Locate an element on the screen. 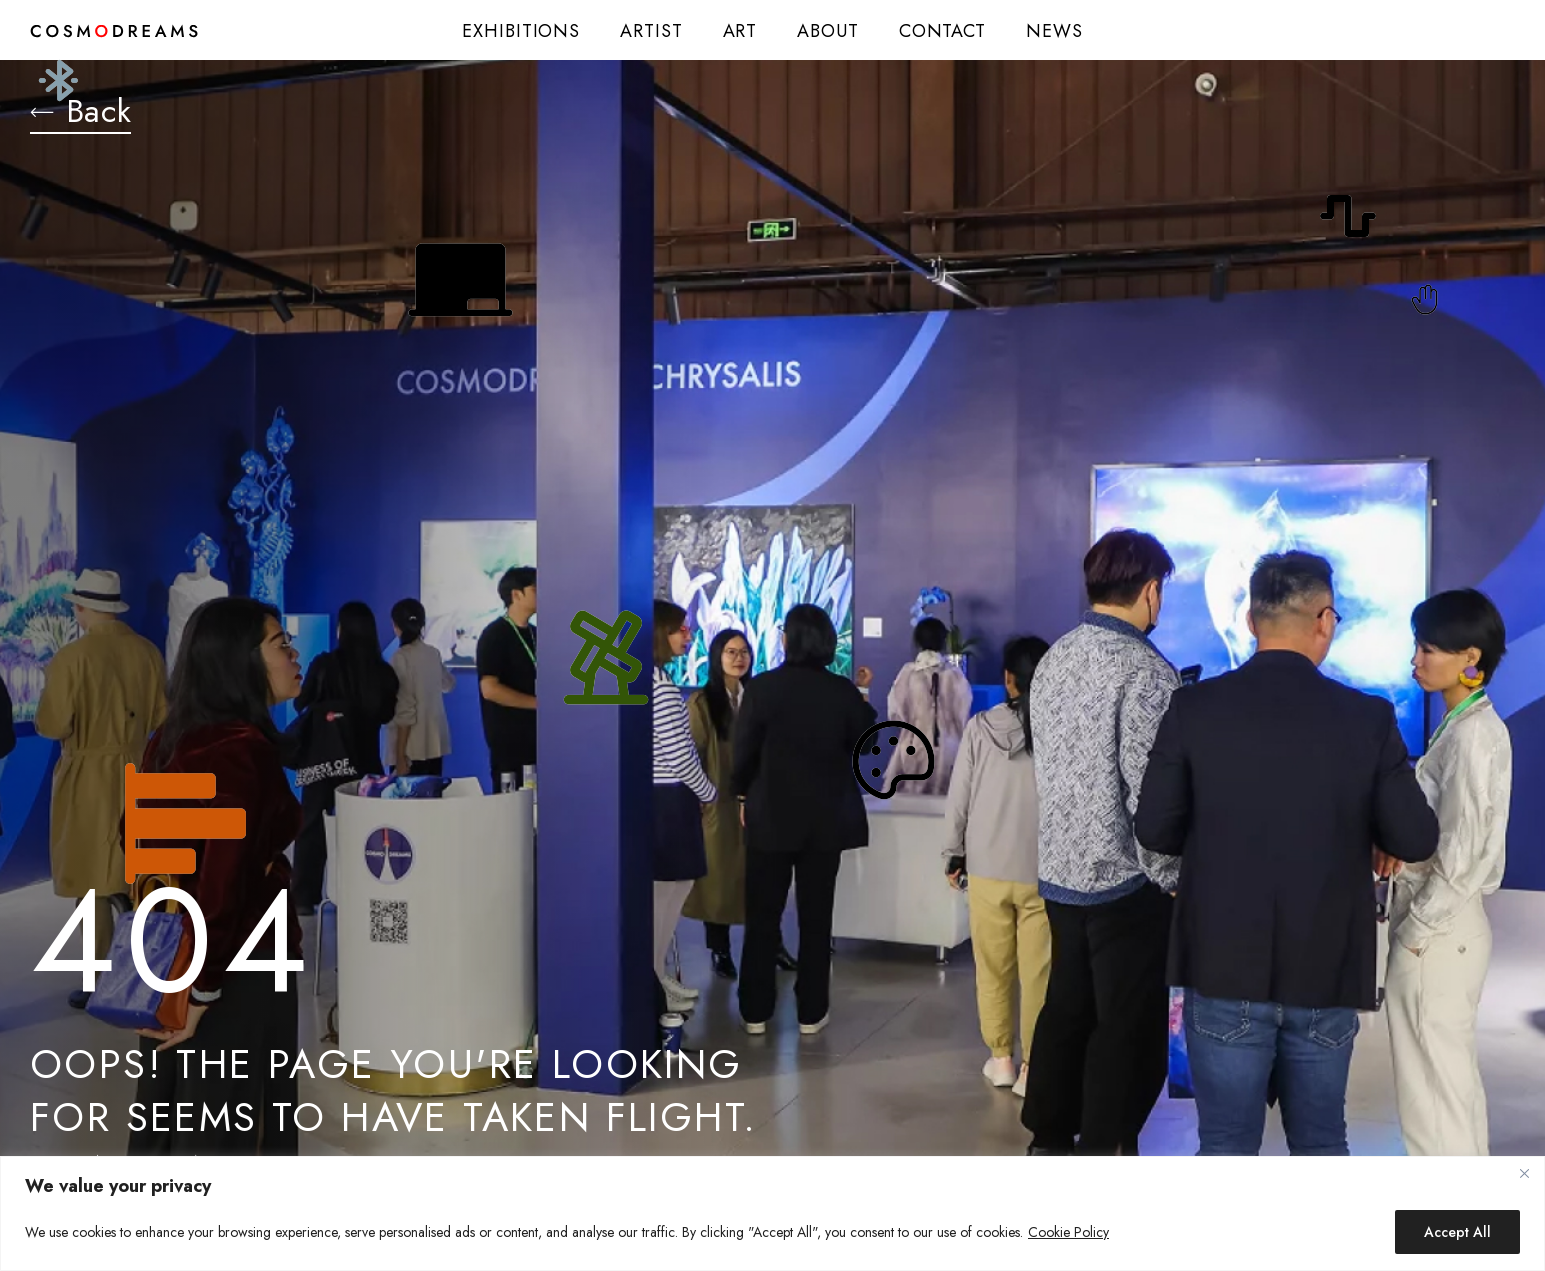 Image resolution: width=1545 pixels, height=1271 pixels. open whiteboard or presentation mode is located at coordinates (460, 281).